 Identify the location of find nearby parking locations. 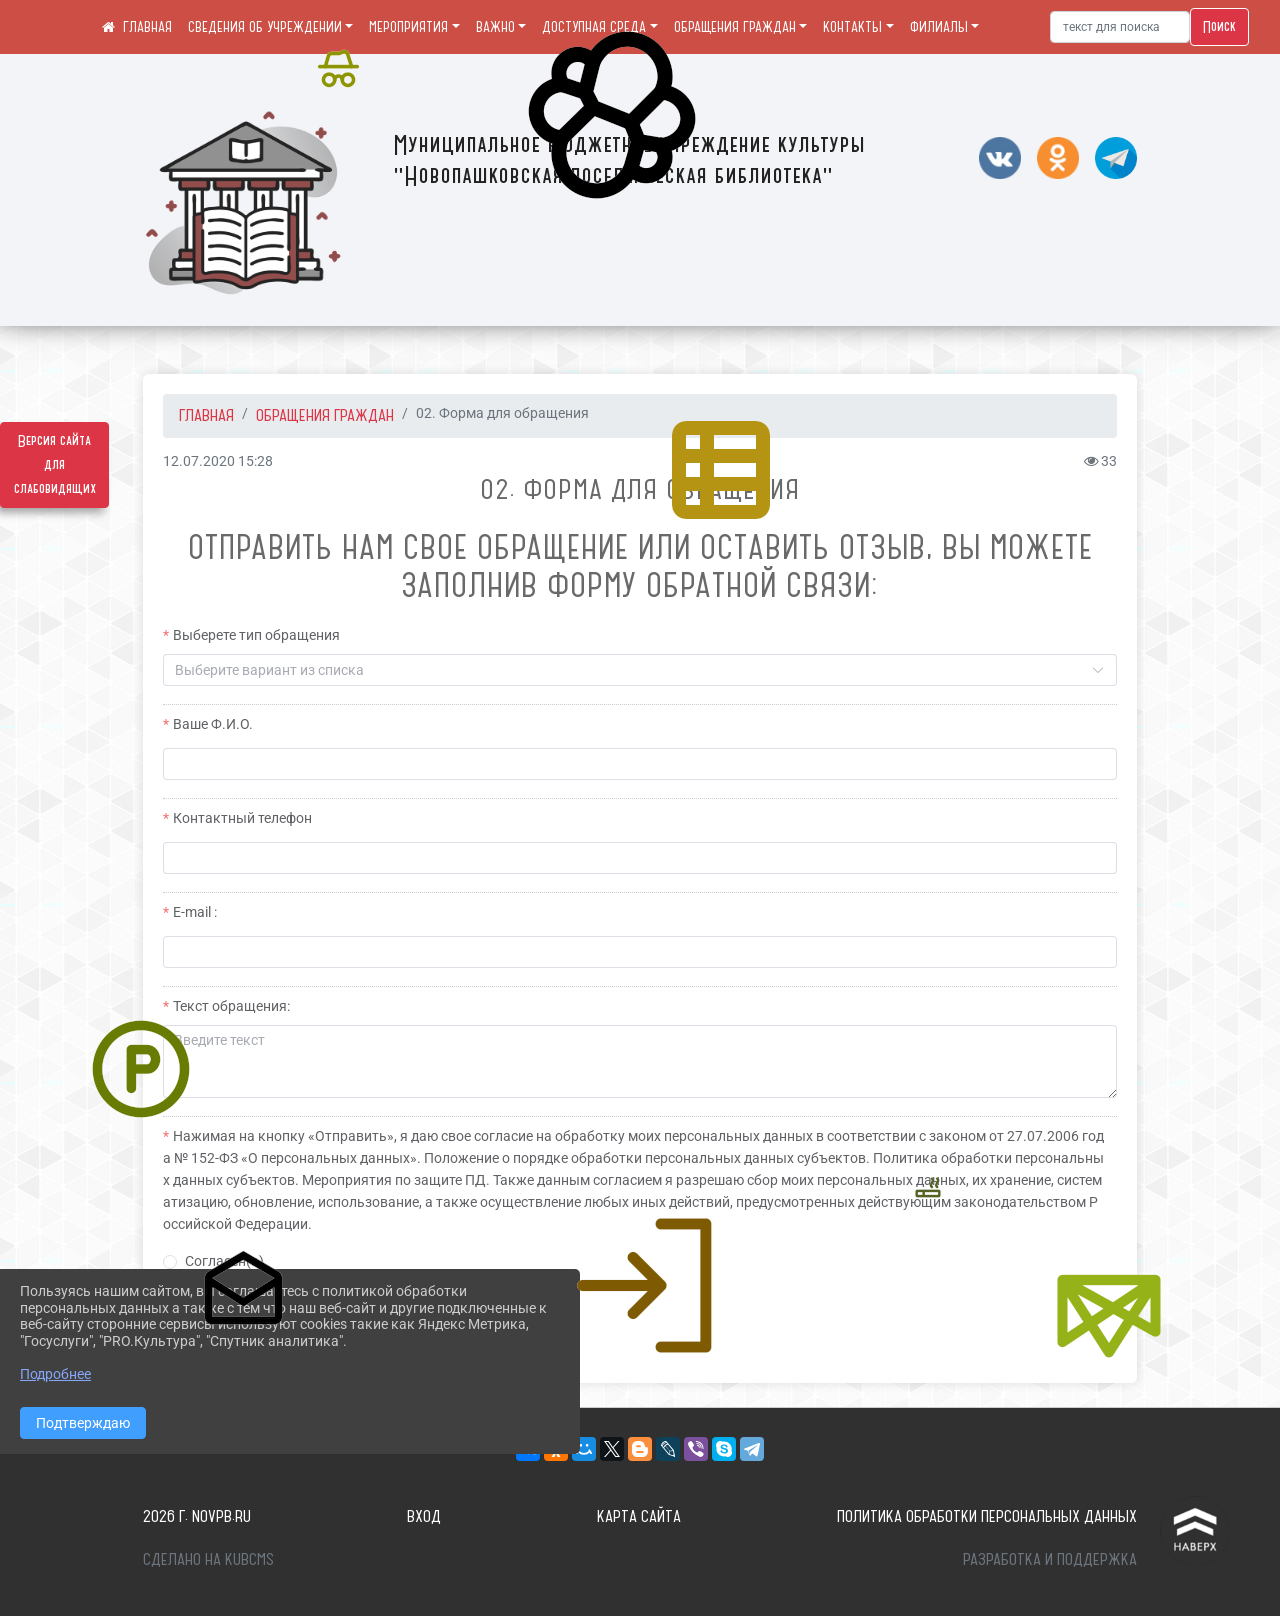
(141, 1069).